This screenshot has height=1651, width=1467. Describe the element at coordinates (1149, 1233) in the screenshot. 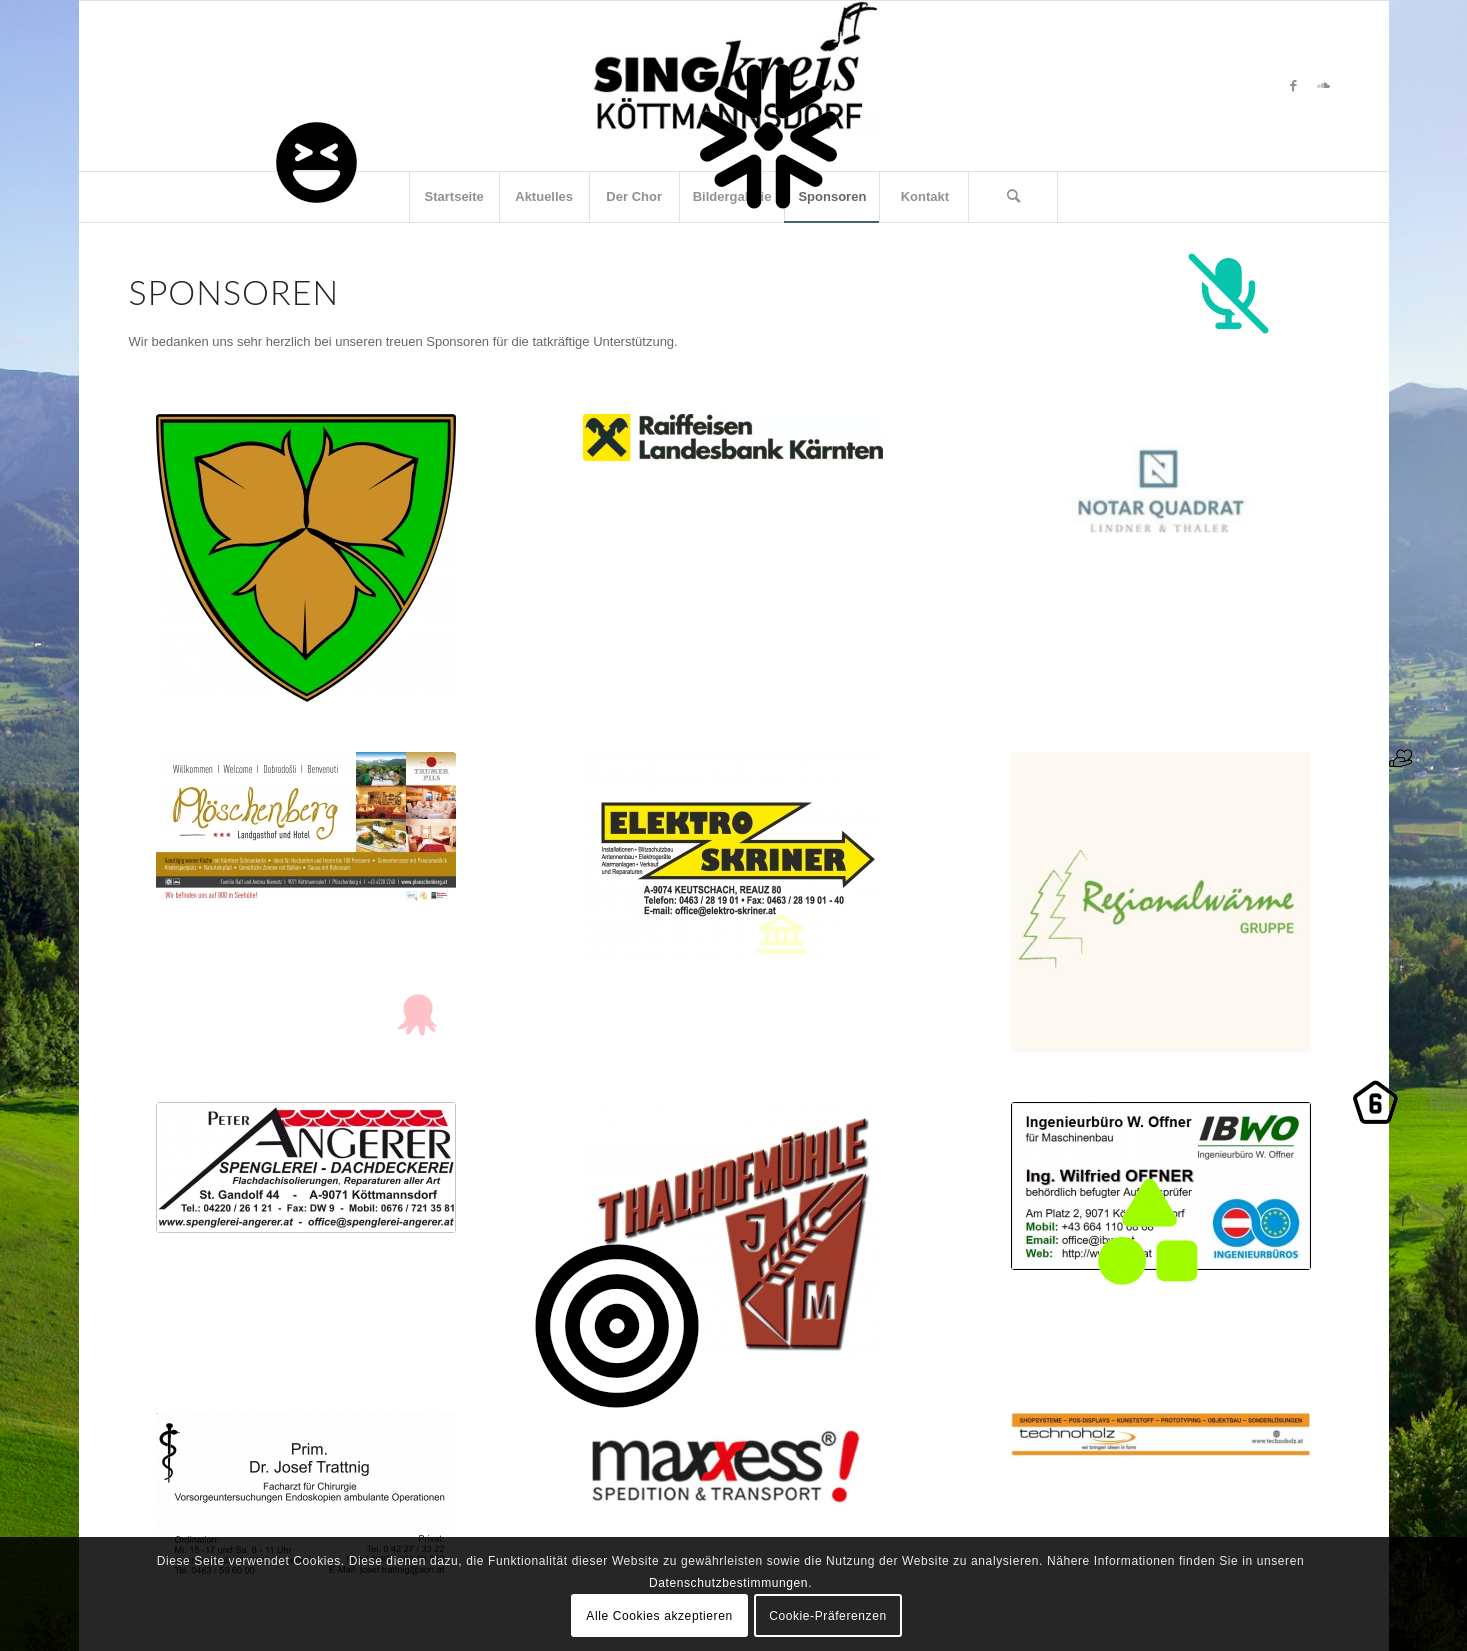

I see `access shape tools or drawing options` at that location.